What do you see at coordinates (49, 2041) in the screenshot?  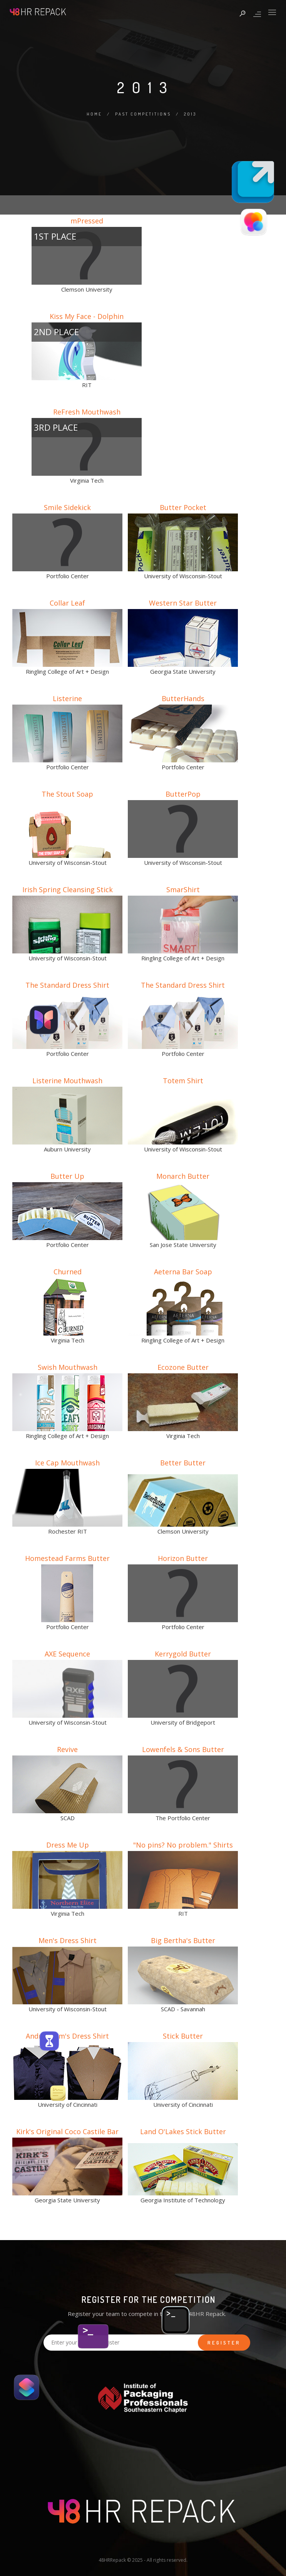 I see `open Screen Time settings` at bounding box center [49, 2041].